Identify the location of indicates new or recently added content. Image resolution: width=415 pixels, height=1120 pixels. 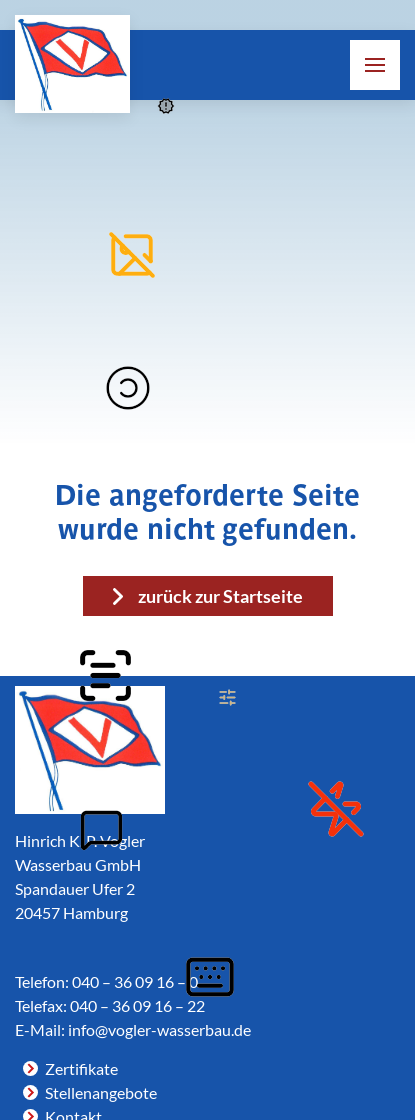
(166, 106).